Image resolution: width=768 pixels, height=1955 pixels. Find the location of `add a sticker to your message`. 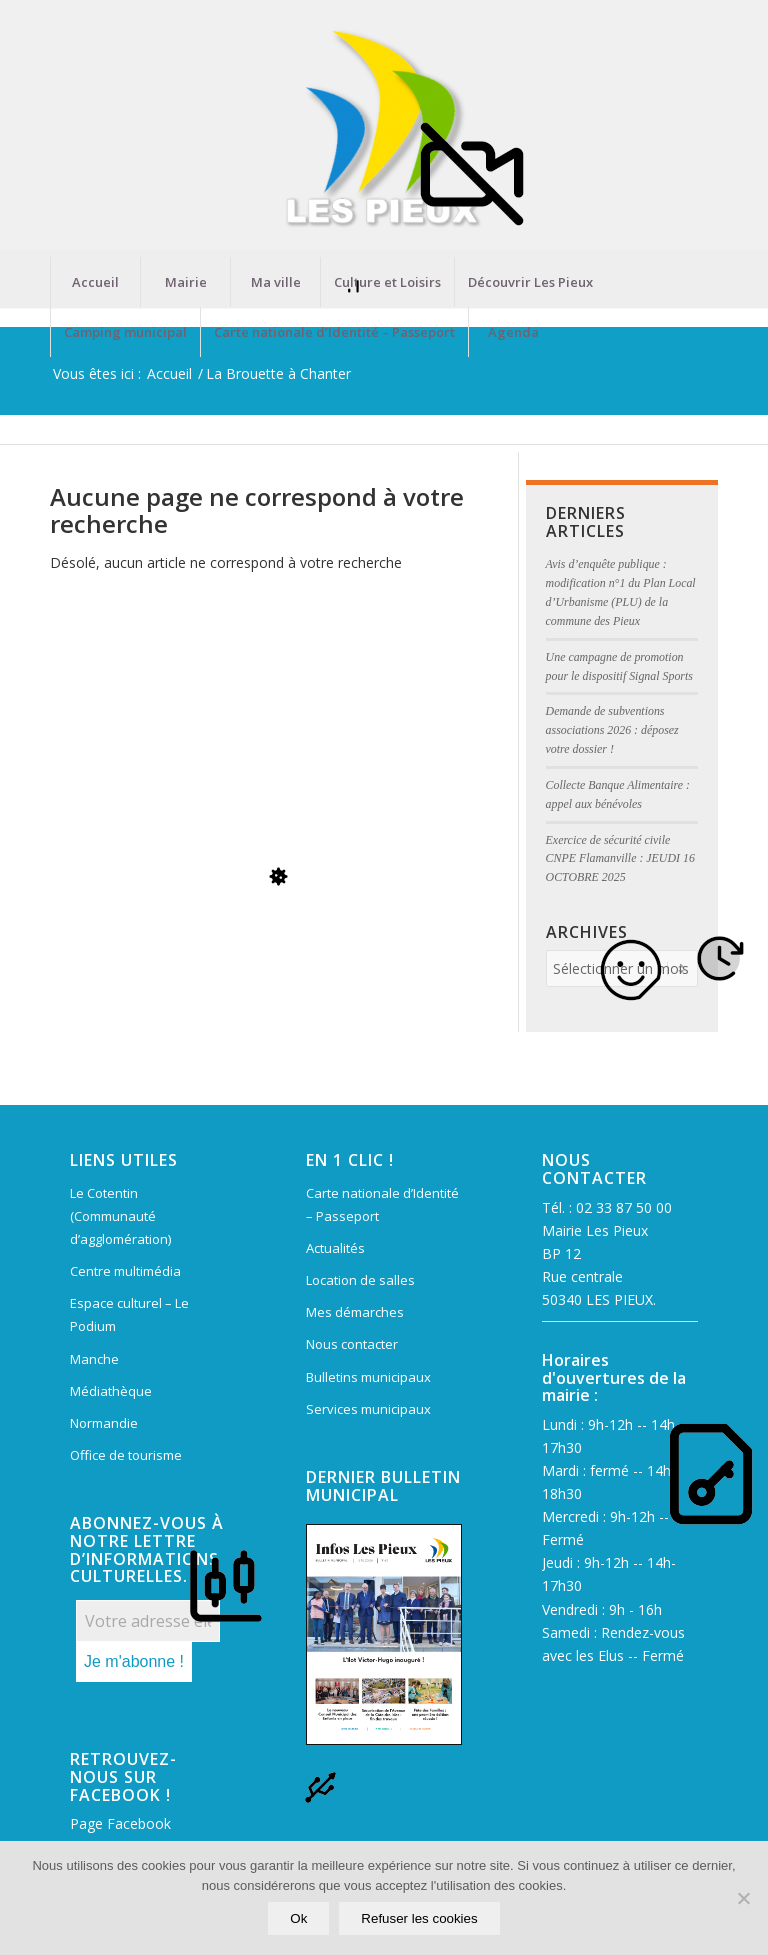

add a sticker to your message is located at coordinates (631, 970).